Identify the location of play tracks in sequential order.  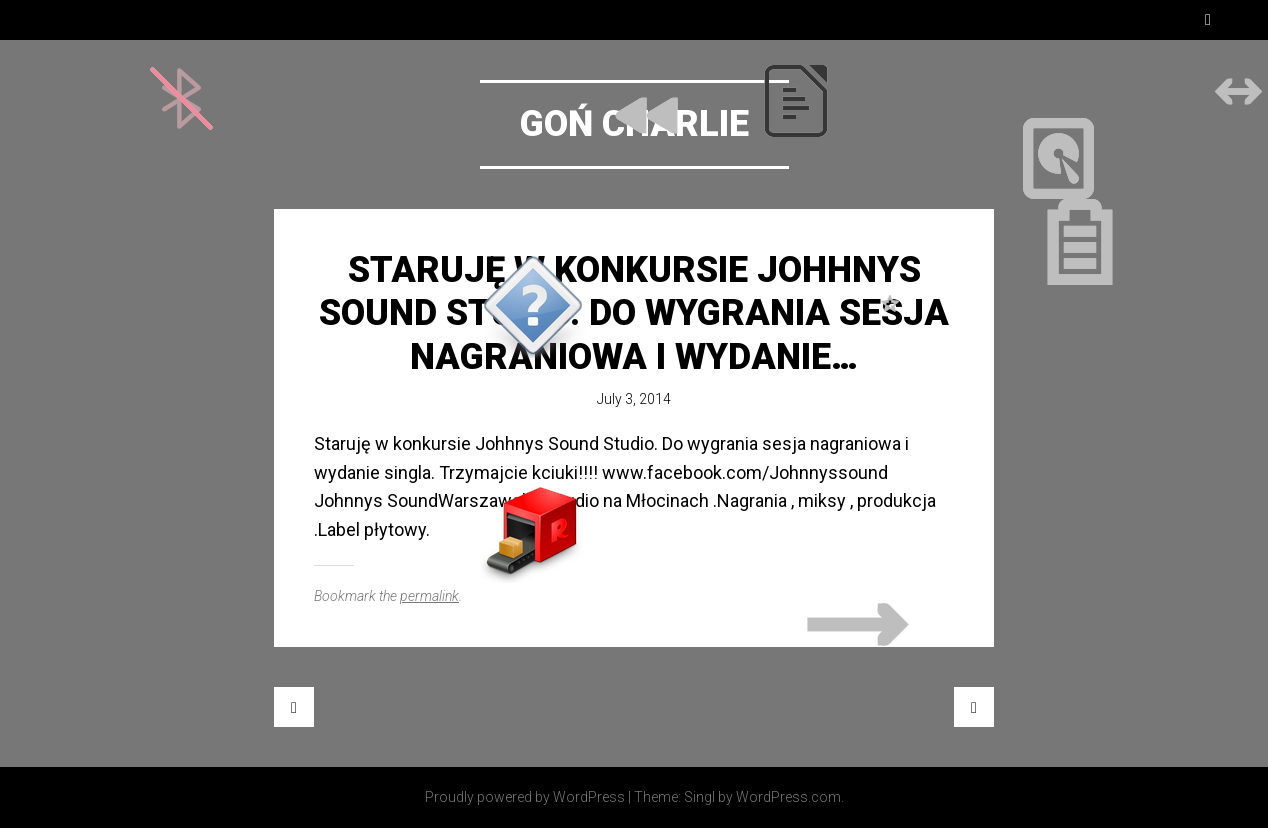
(856, 624).